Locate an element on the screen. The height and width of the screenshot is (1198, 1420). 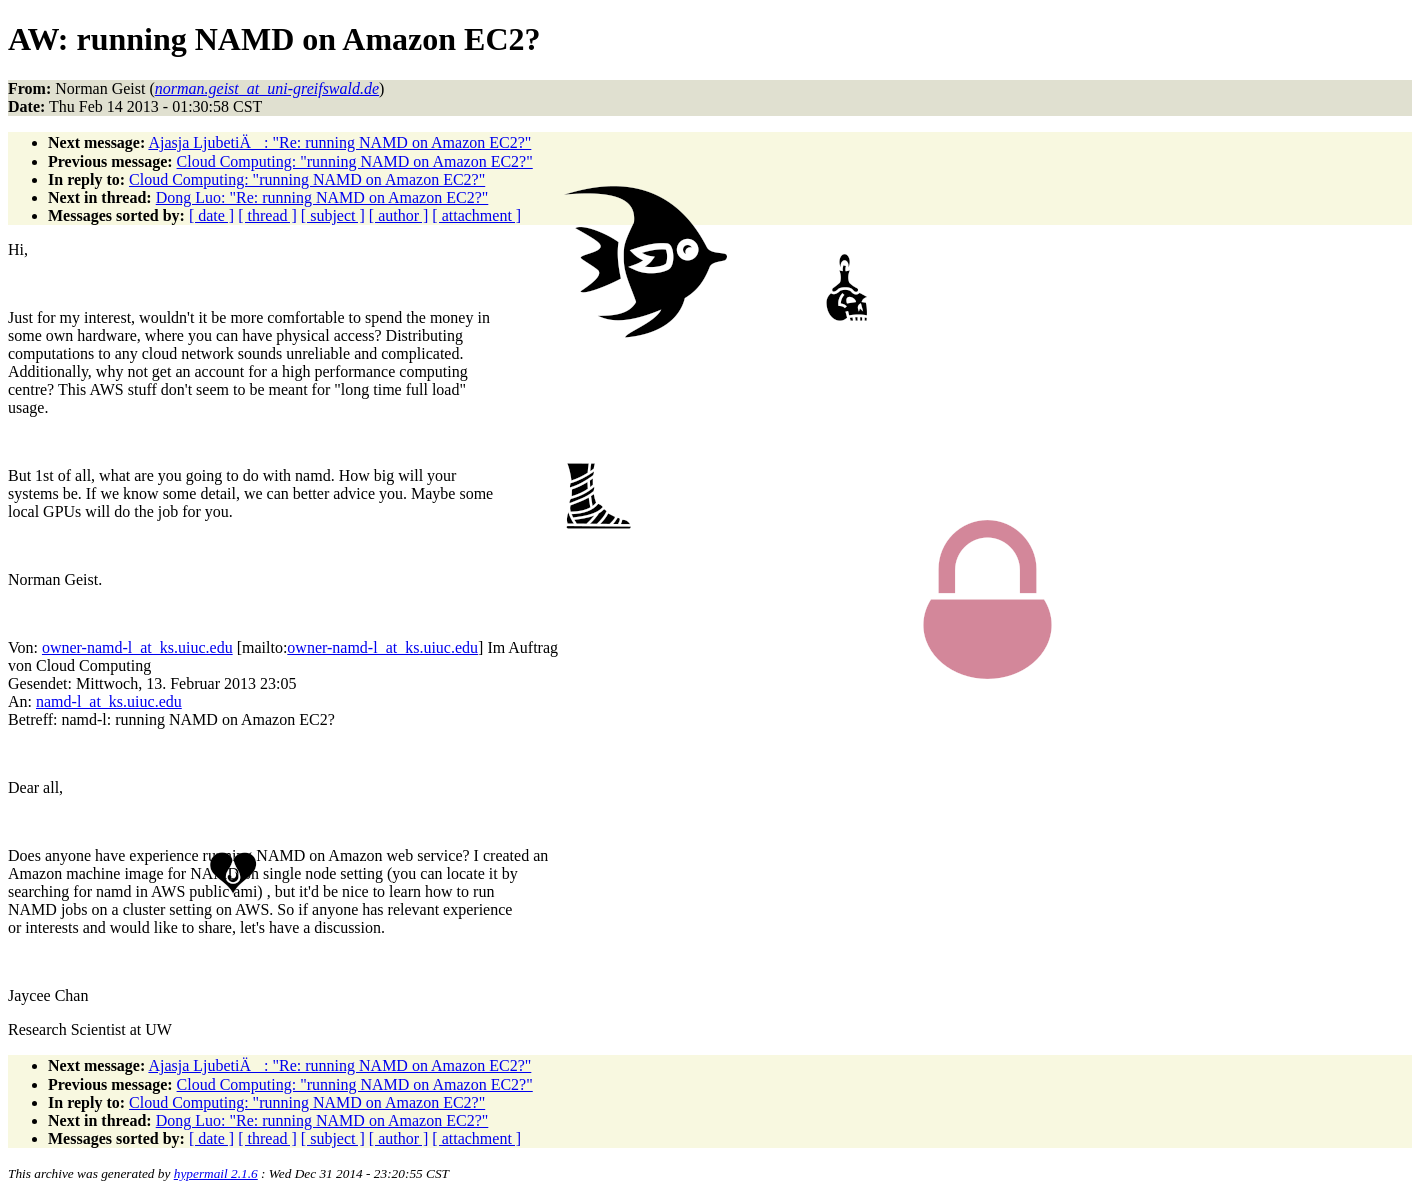
access dark or horror-themed game settings is located at coordinates (845, 287).